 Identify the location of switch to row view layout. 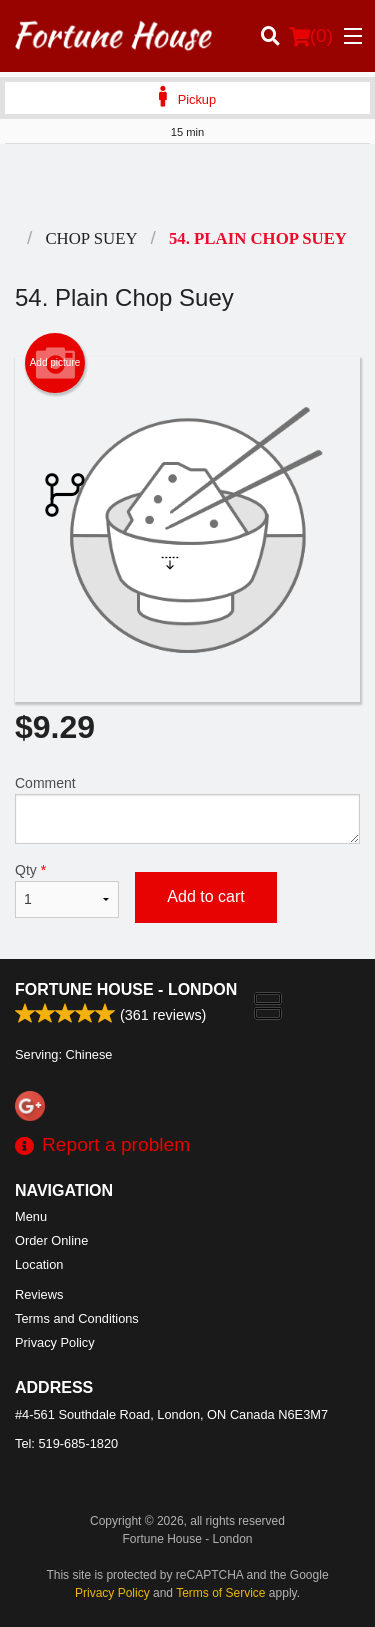
(268, 1006).